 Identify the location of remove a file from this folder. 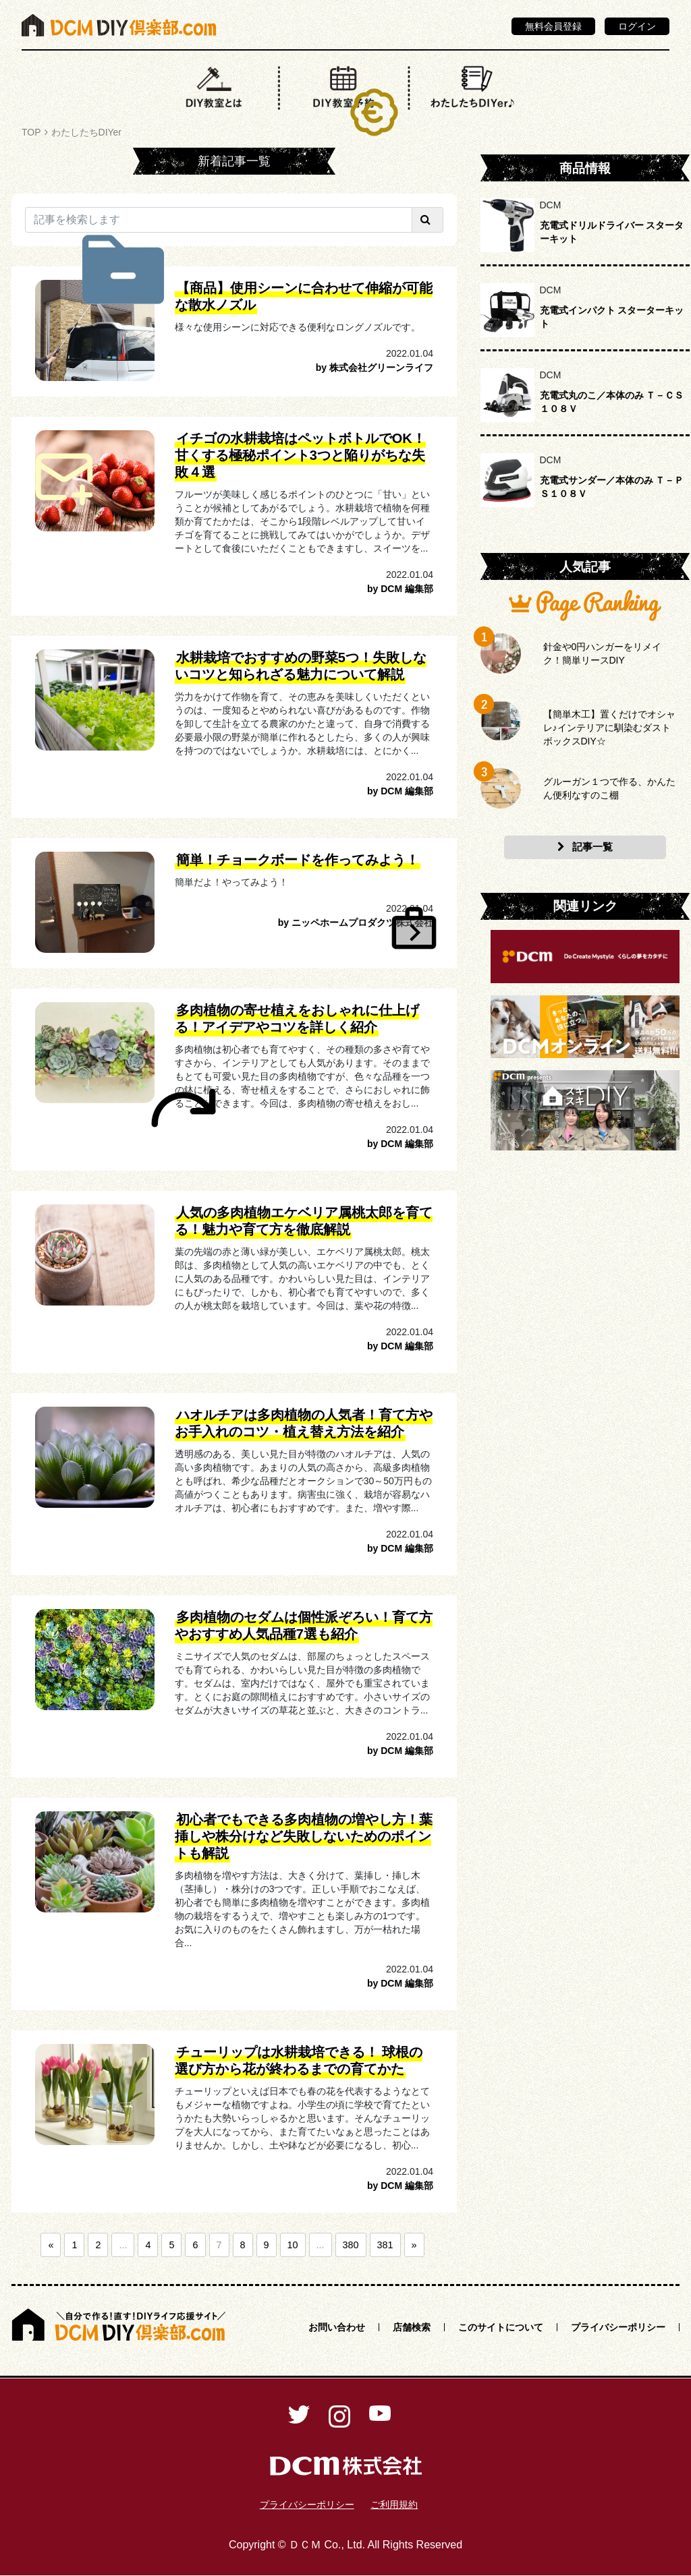
(123, 269).